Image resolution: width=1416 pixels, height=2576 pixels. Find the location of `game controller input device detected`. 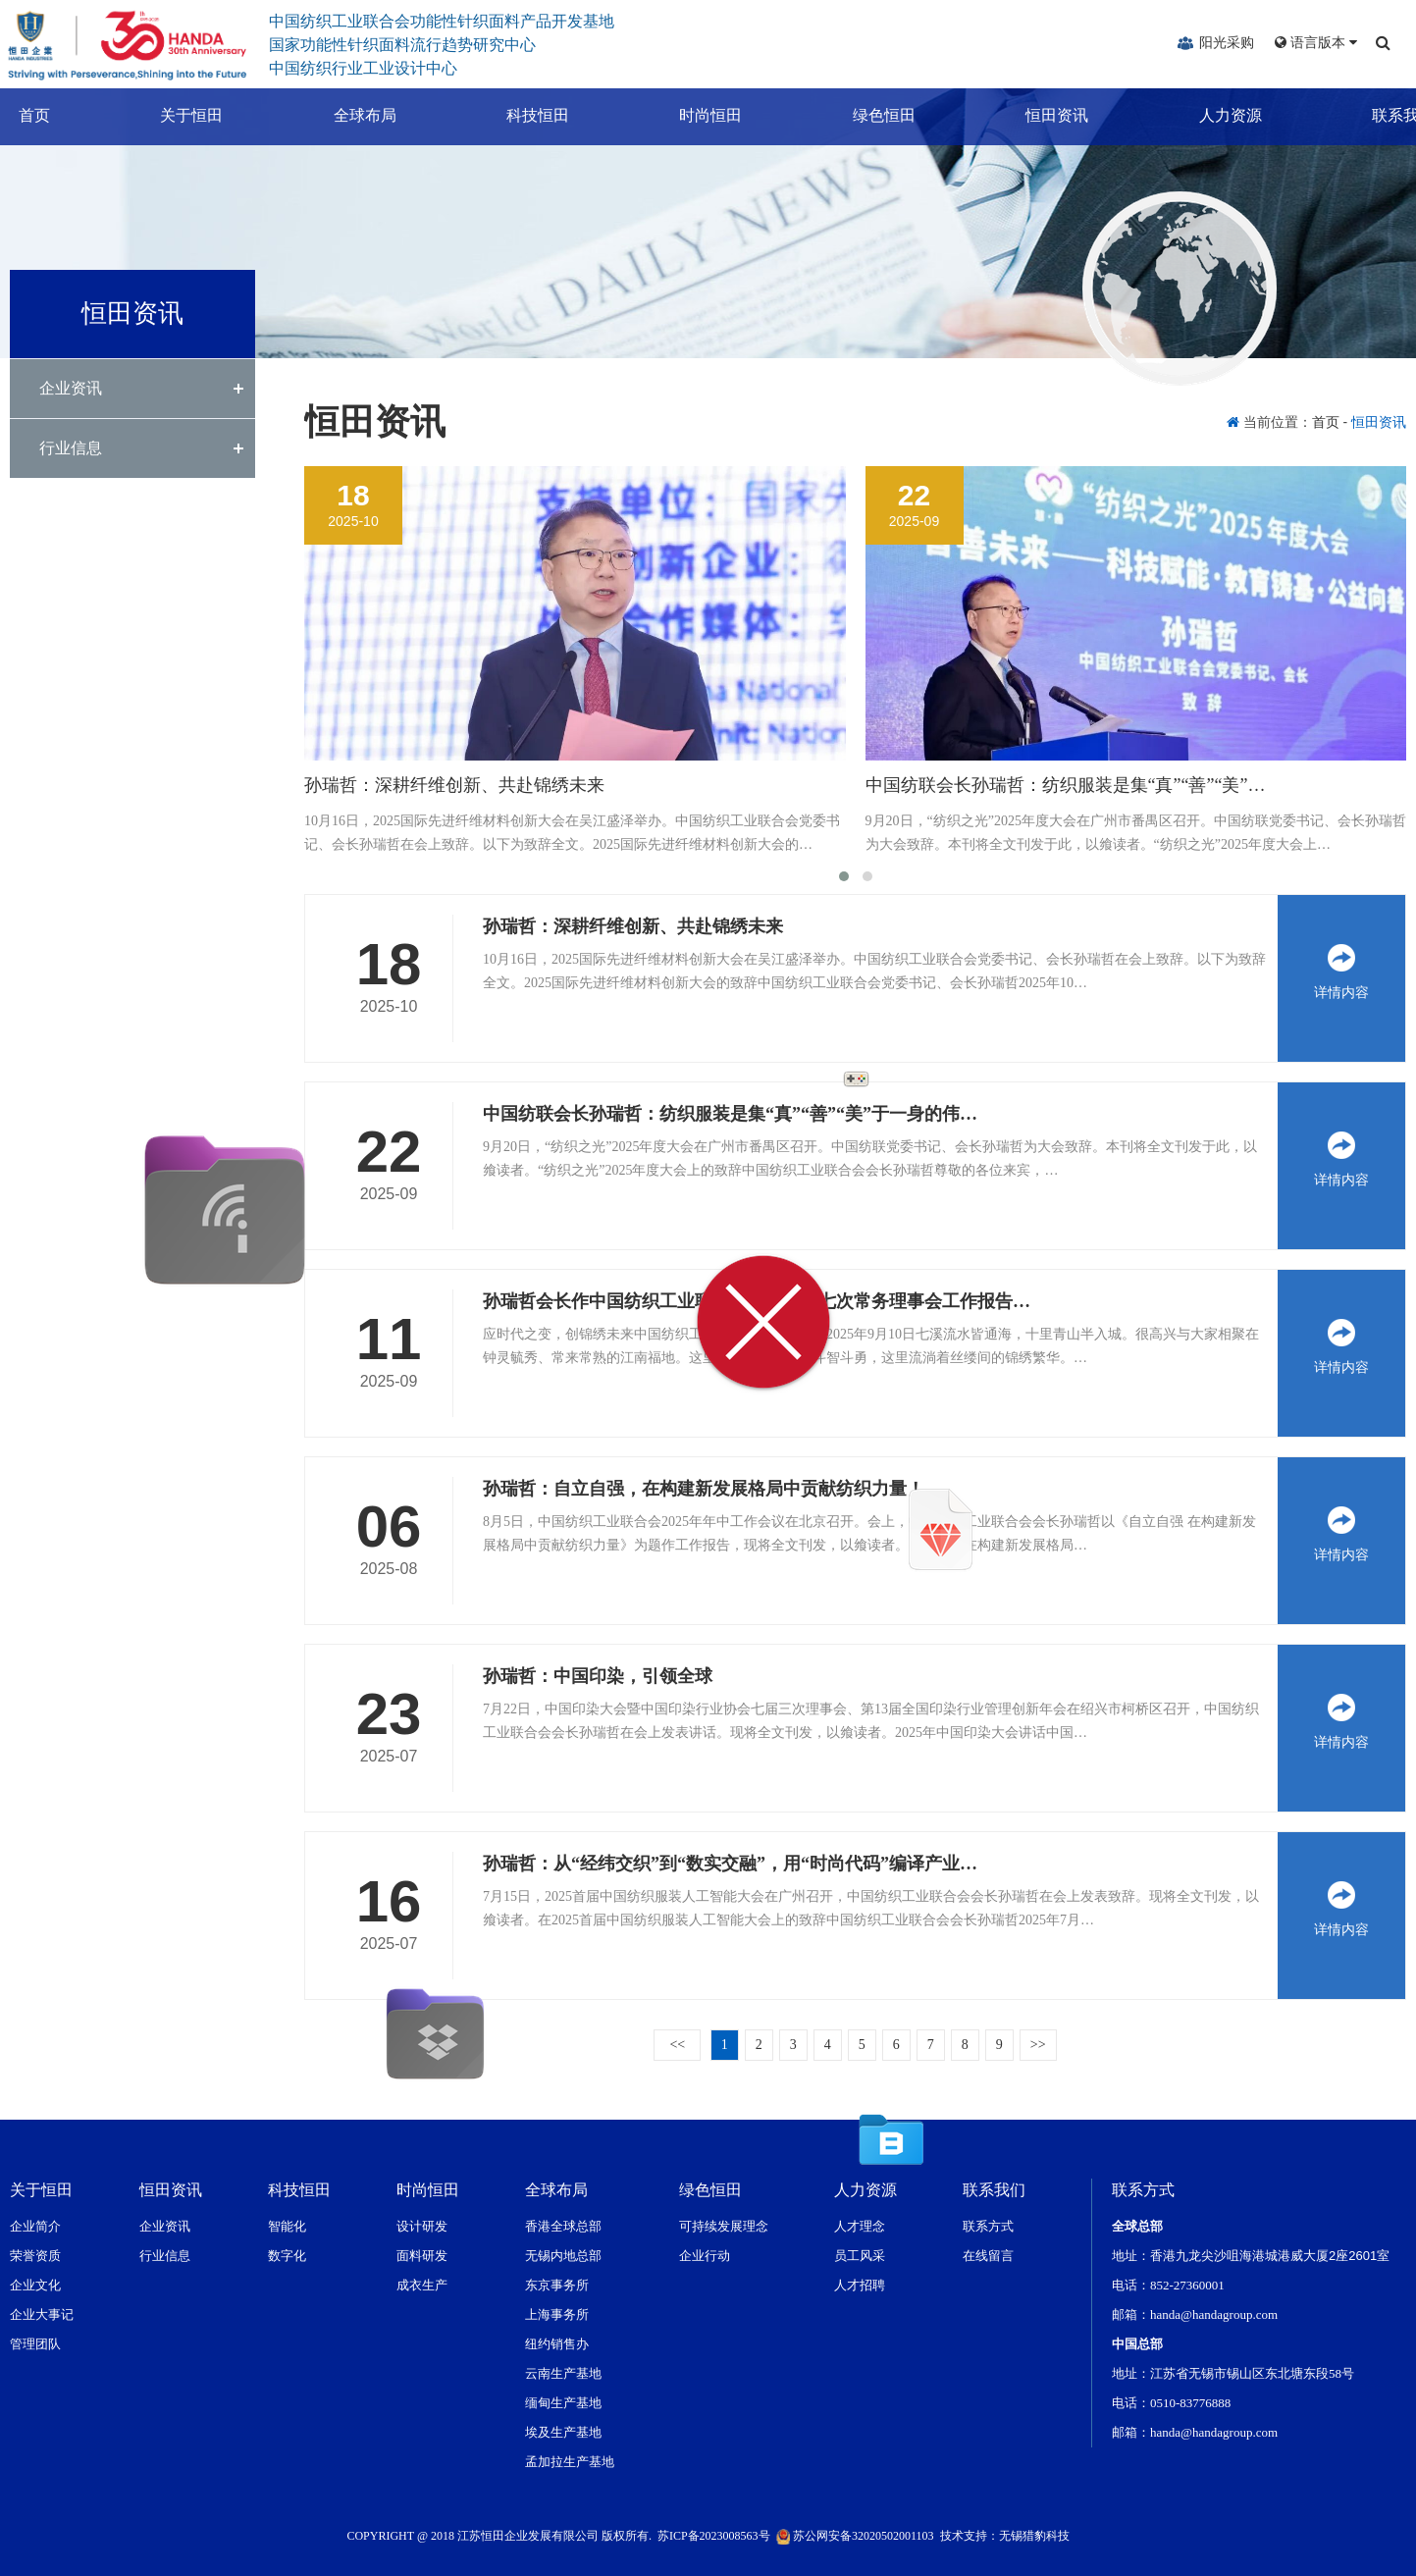

game controller input device detected is located at coordinates (856, 1078).